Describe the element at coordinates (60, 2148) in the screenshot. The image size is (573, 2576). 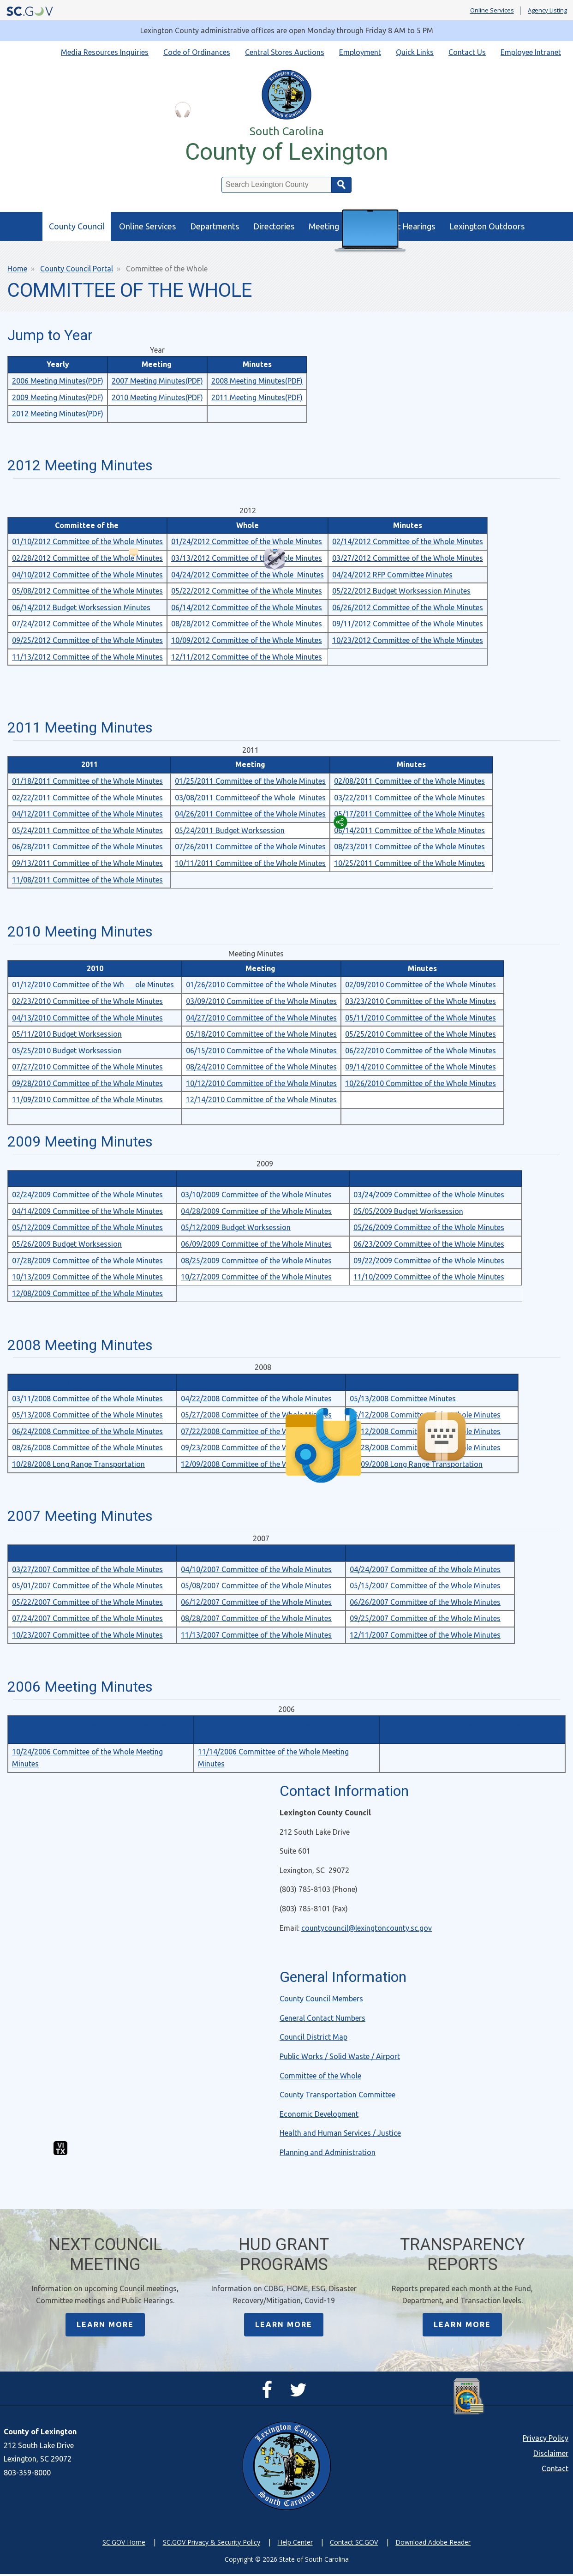
I see `switch to Vietnamese Telex input method` at that location.